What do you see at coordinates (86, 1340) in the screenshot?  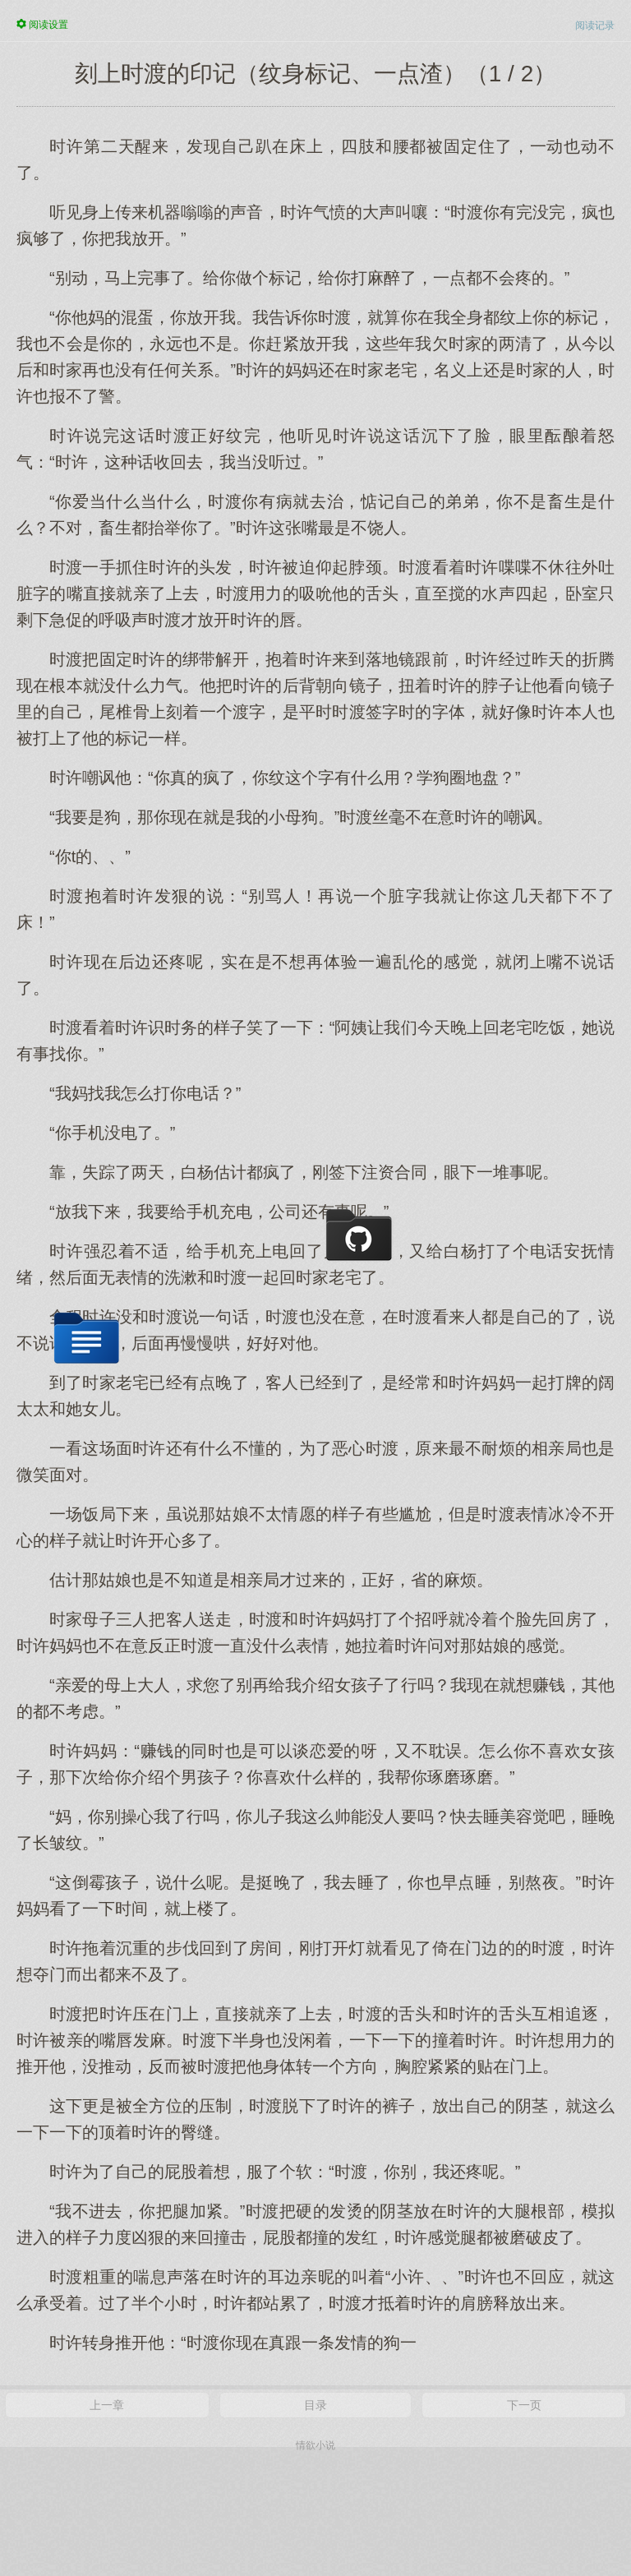 I see `open google docs folder` at bounding box center [86, 1340].